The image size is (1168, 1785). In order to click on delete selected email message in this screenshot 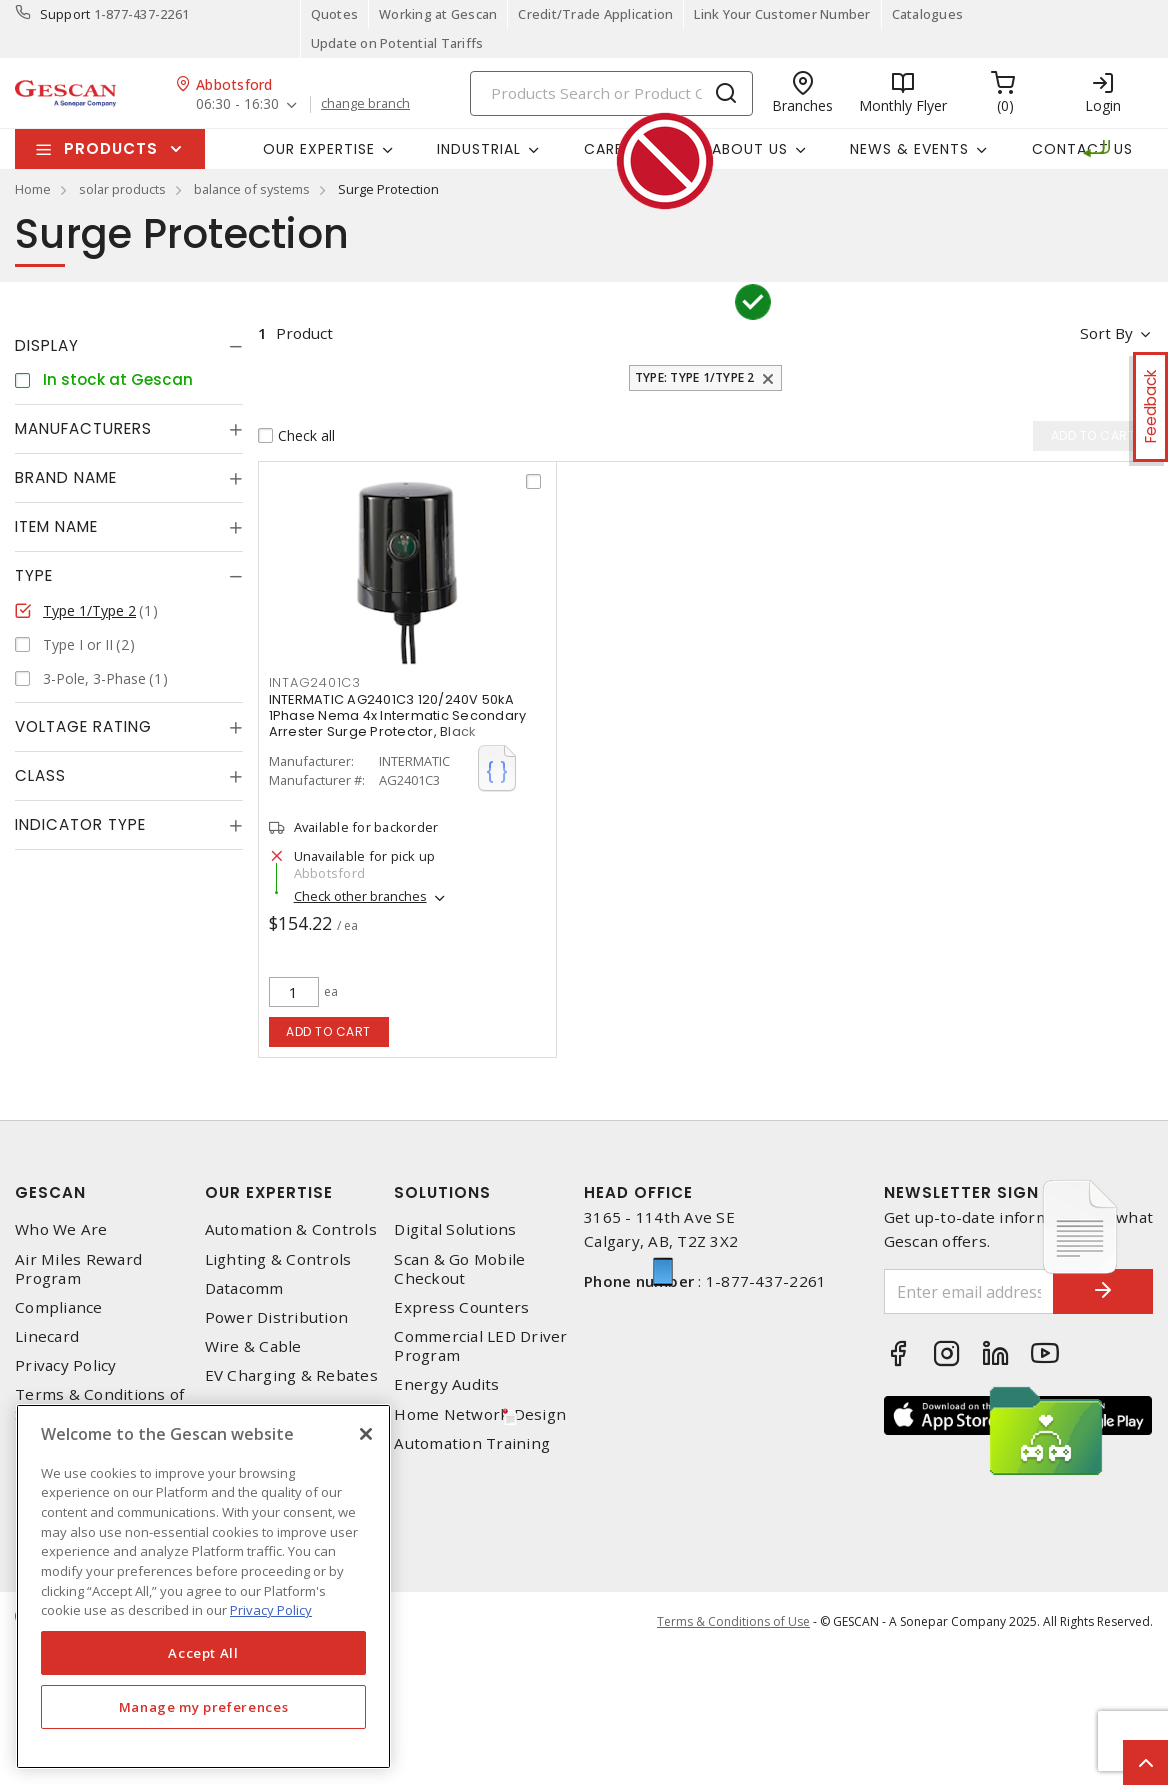, I will do `click(665, 161)`.